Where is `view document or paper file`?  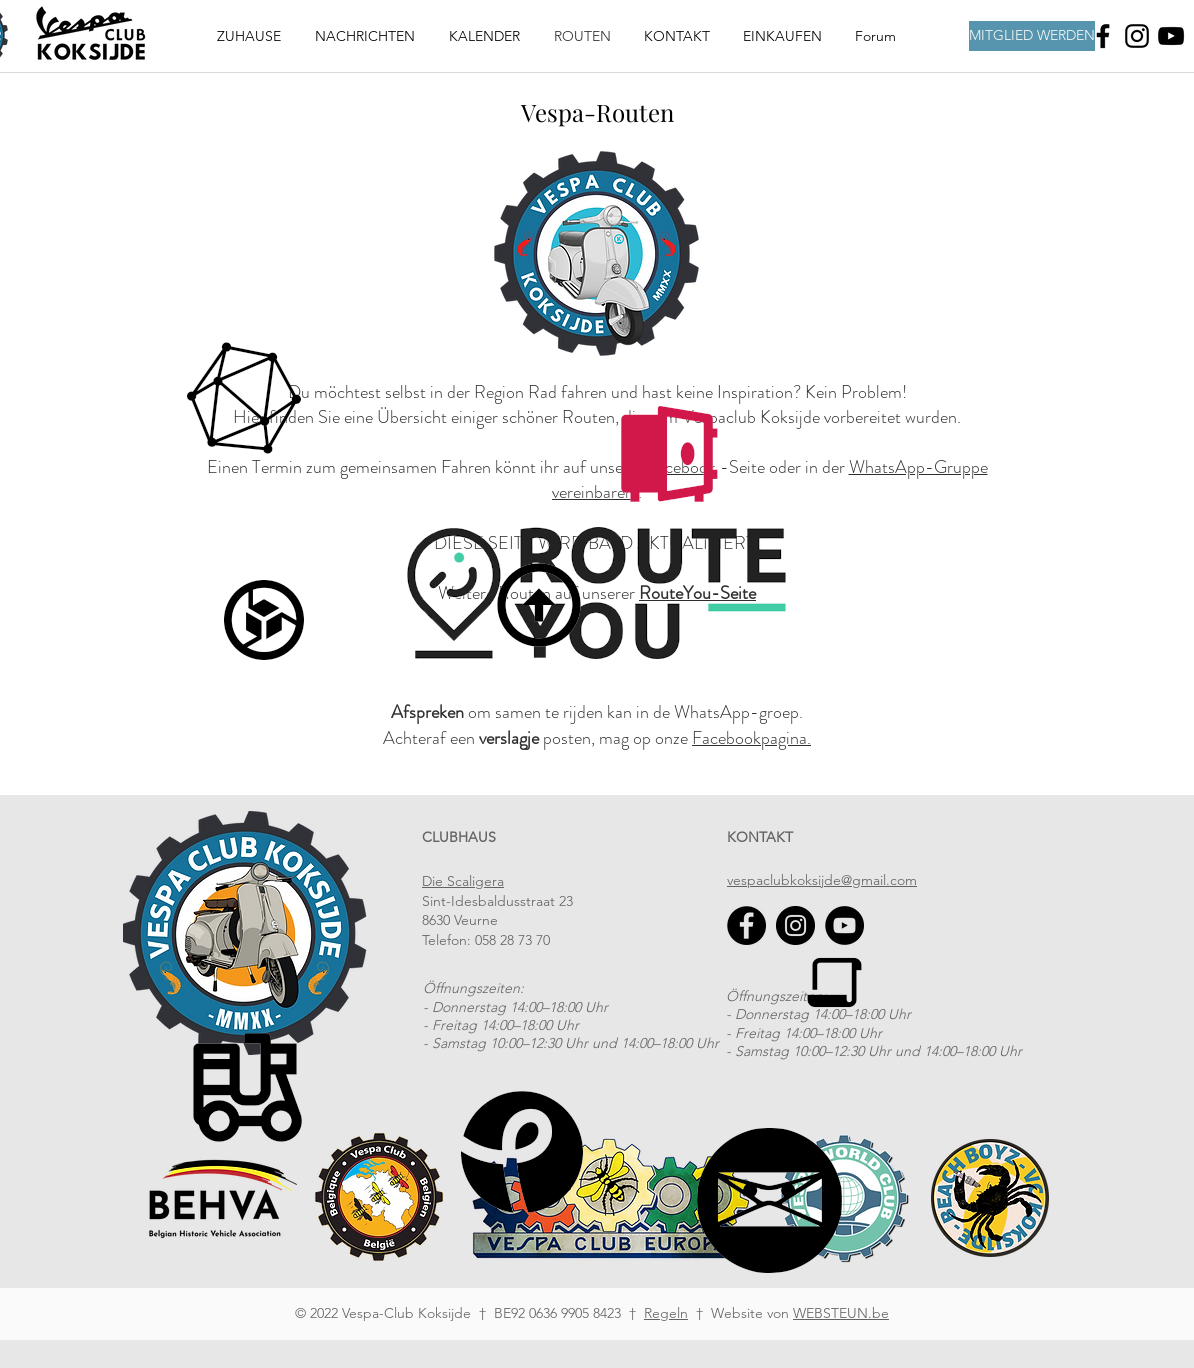 view document or paper file is located at coordinates (834, 982).